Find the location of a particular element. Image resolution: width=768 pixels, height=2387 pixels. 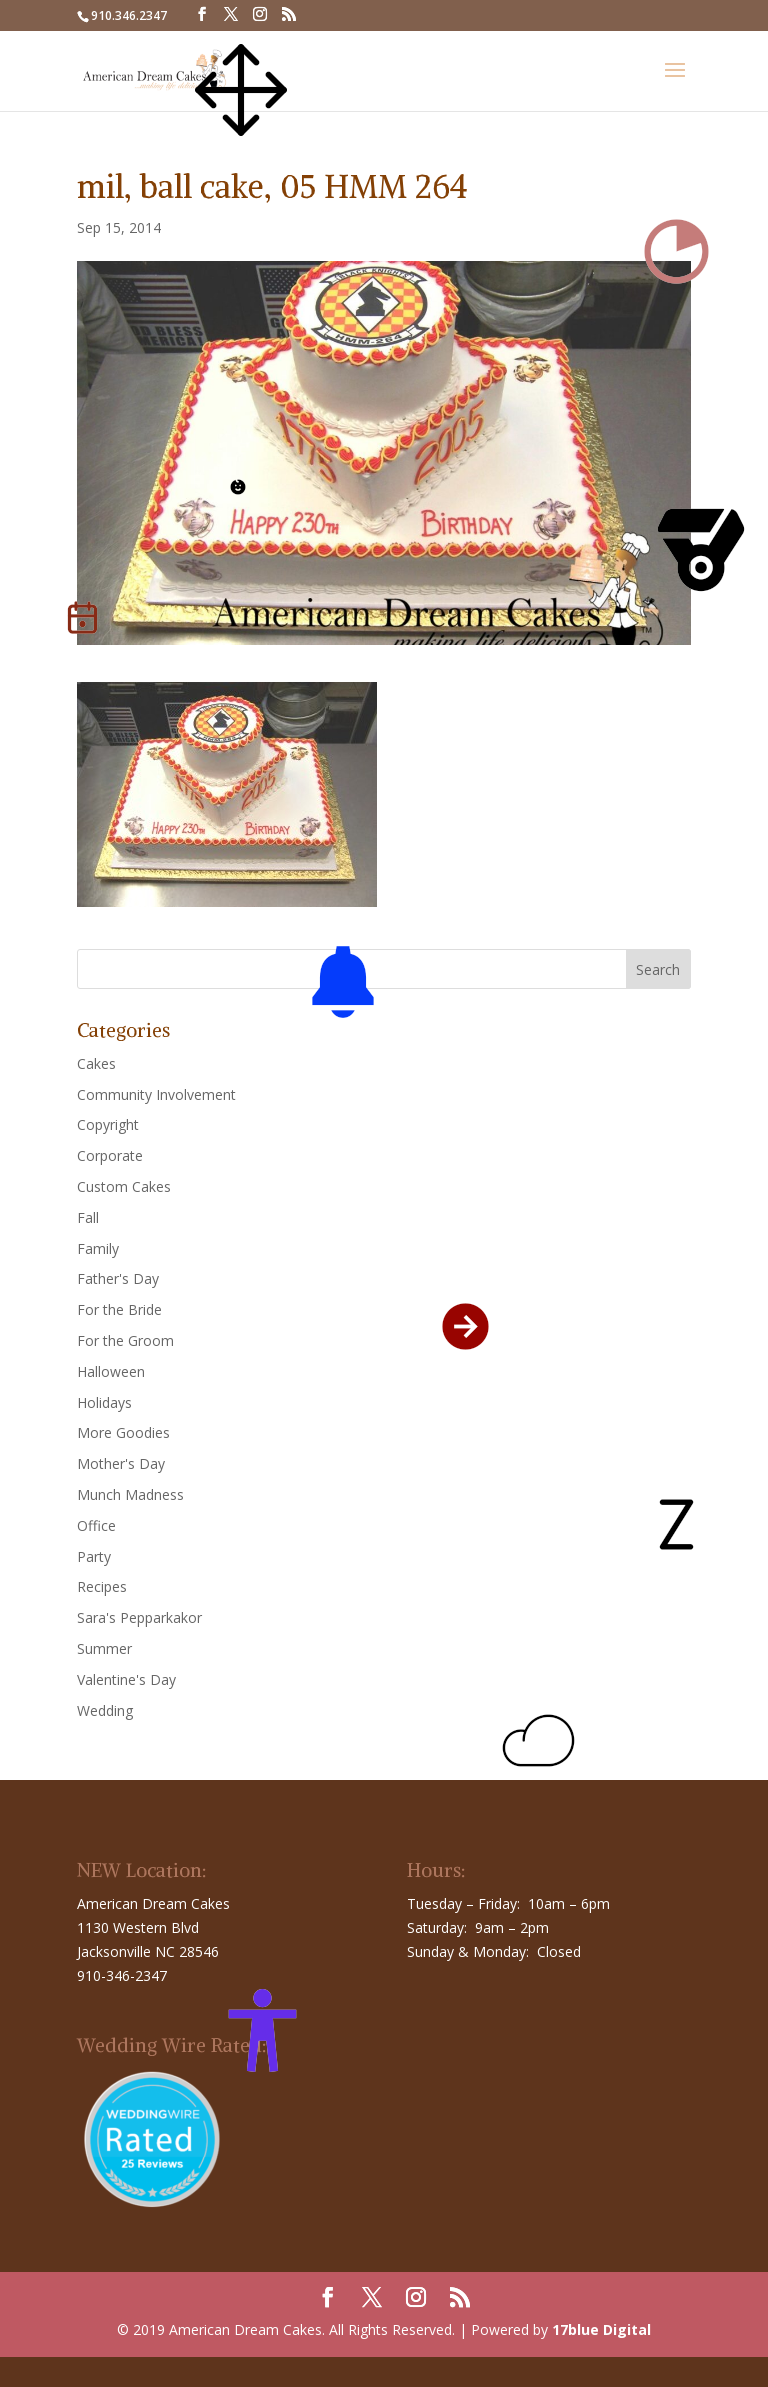

view upcoming deadlines or due dates is located at coordinates (82, 617).